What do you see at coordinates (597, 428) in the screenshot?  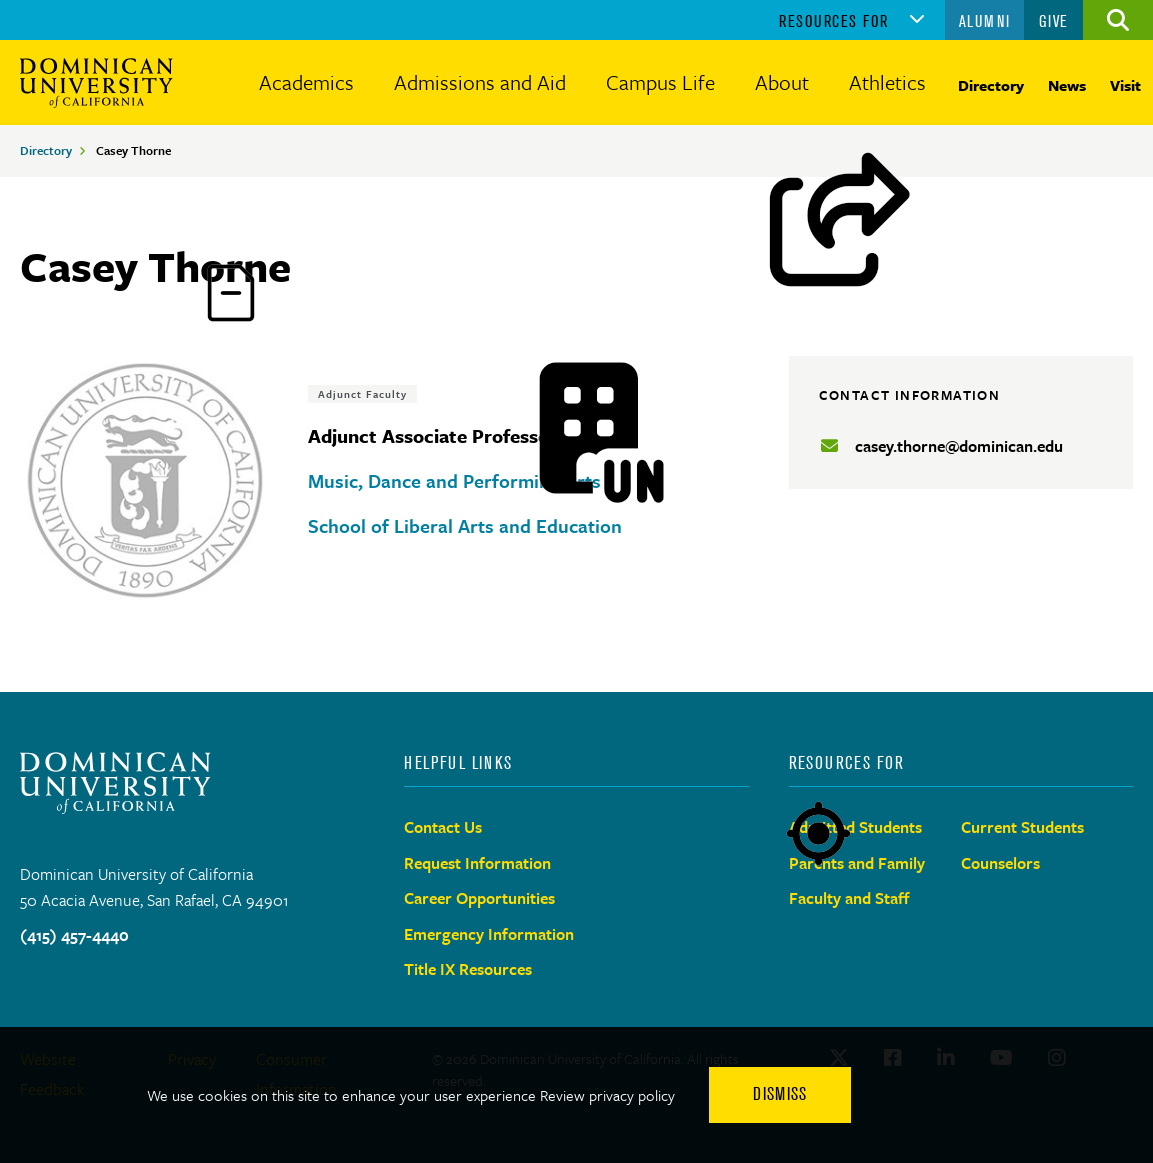 I see `access united nations building or headquarters` at bounding box center [597, 428].